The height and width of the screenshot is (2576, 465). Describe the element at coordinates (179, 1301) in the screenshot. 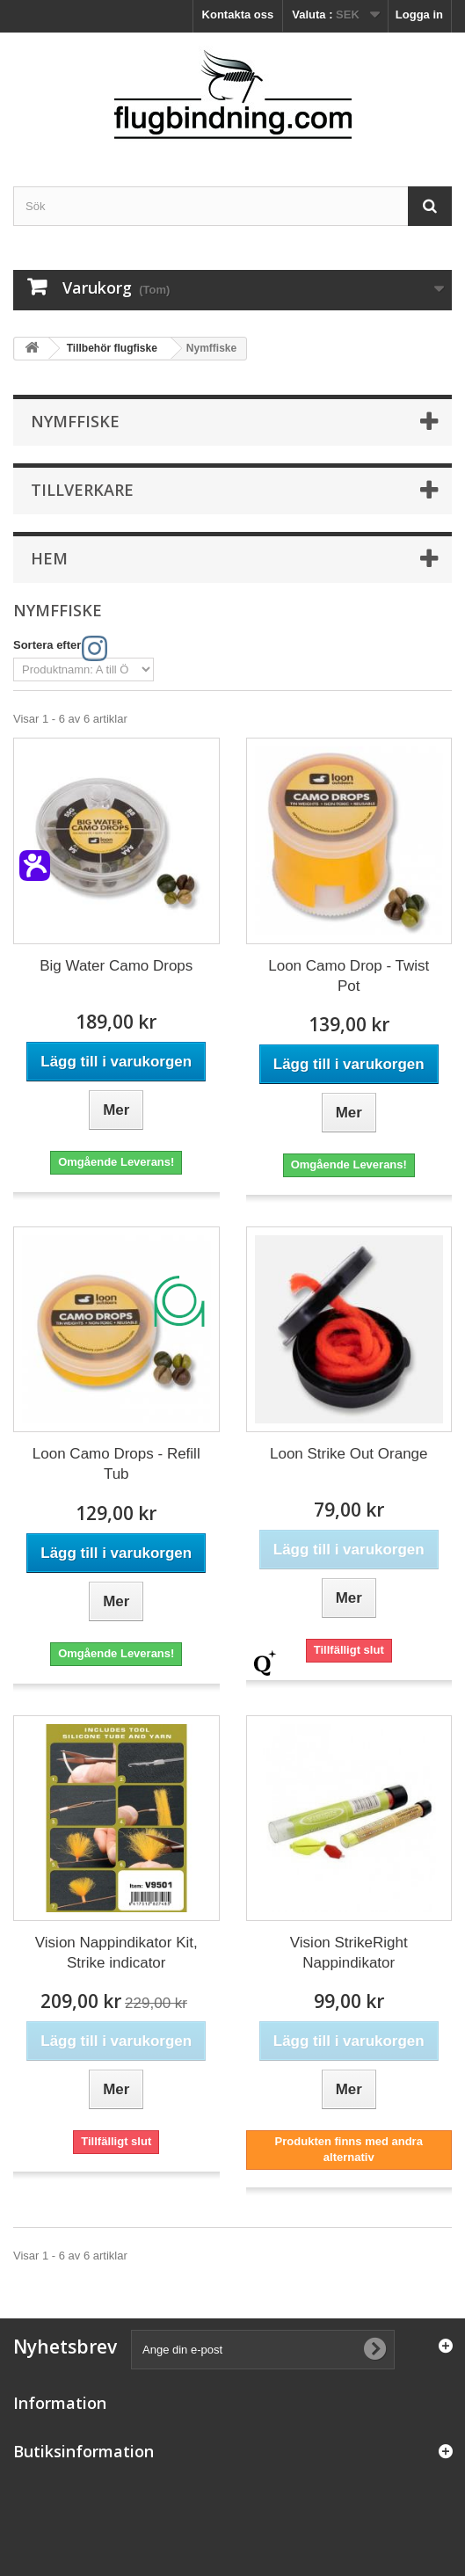

I see `mastercomfig logo - a Team Fortress 2 performance optimization tool` at that location.